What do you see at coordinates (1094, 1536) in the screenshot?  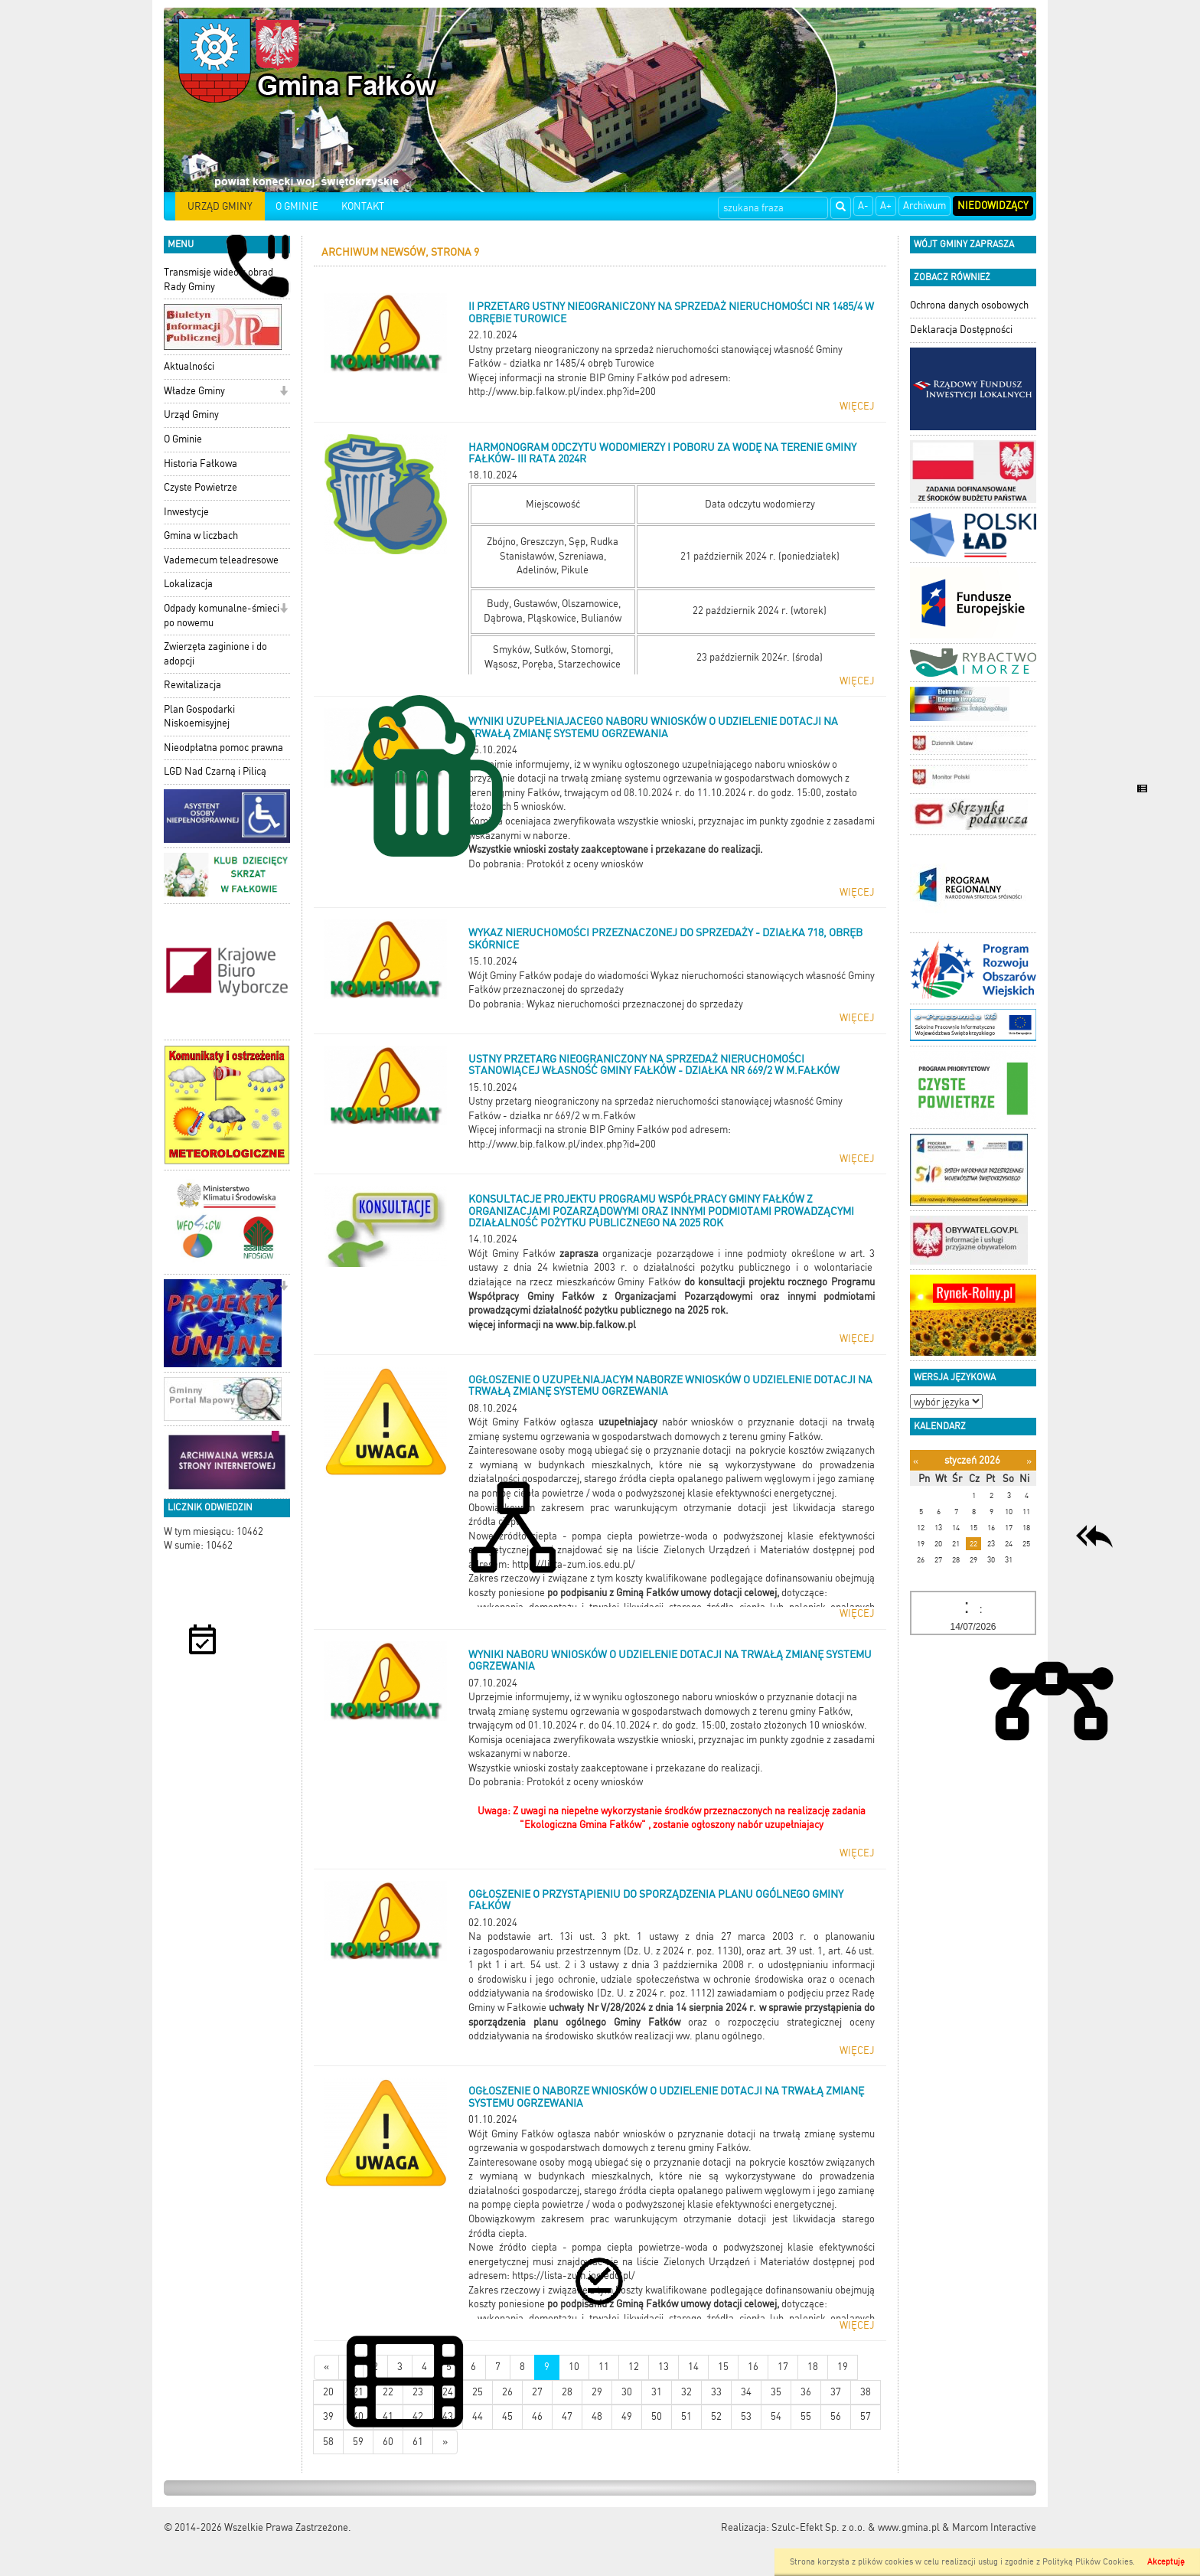 I see `reply to all recipients of a message` at bounding box center [1094, 1536].